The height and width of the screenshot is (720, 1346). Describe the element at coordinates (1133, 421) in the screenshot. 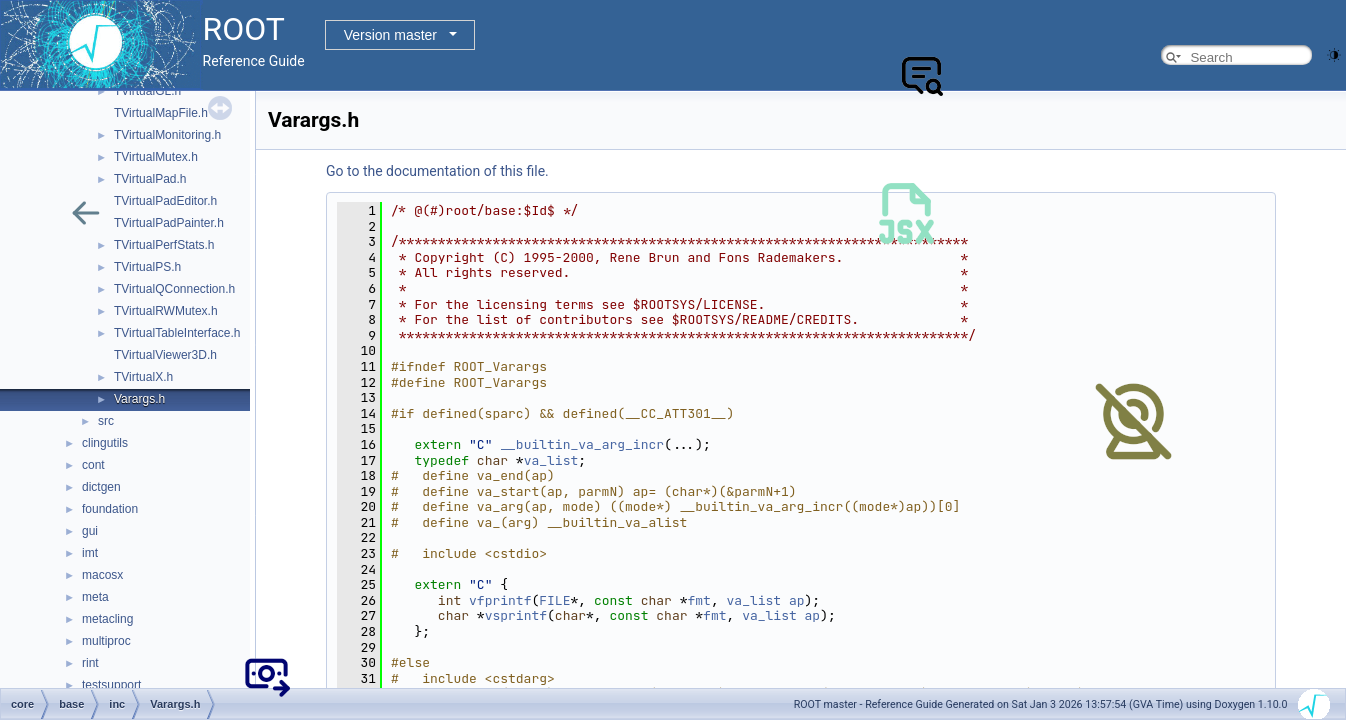

I see `disable webcam` at that location.